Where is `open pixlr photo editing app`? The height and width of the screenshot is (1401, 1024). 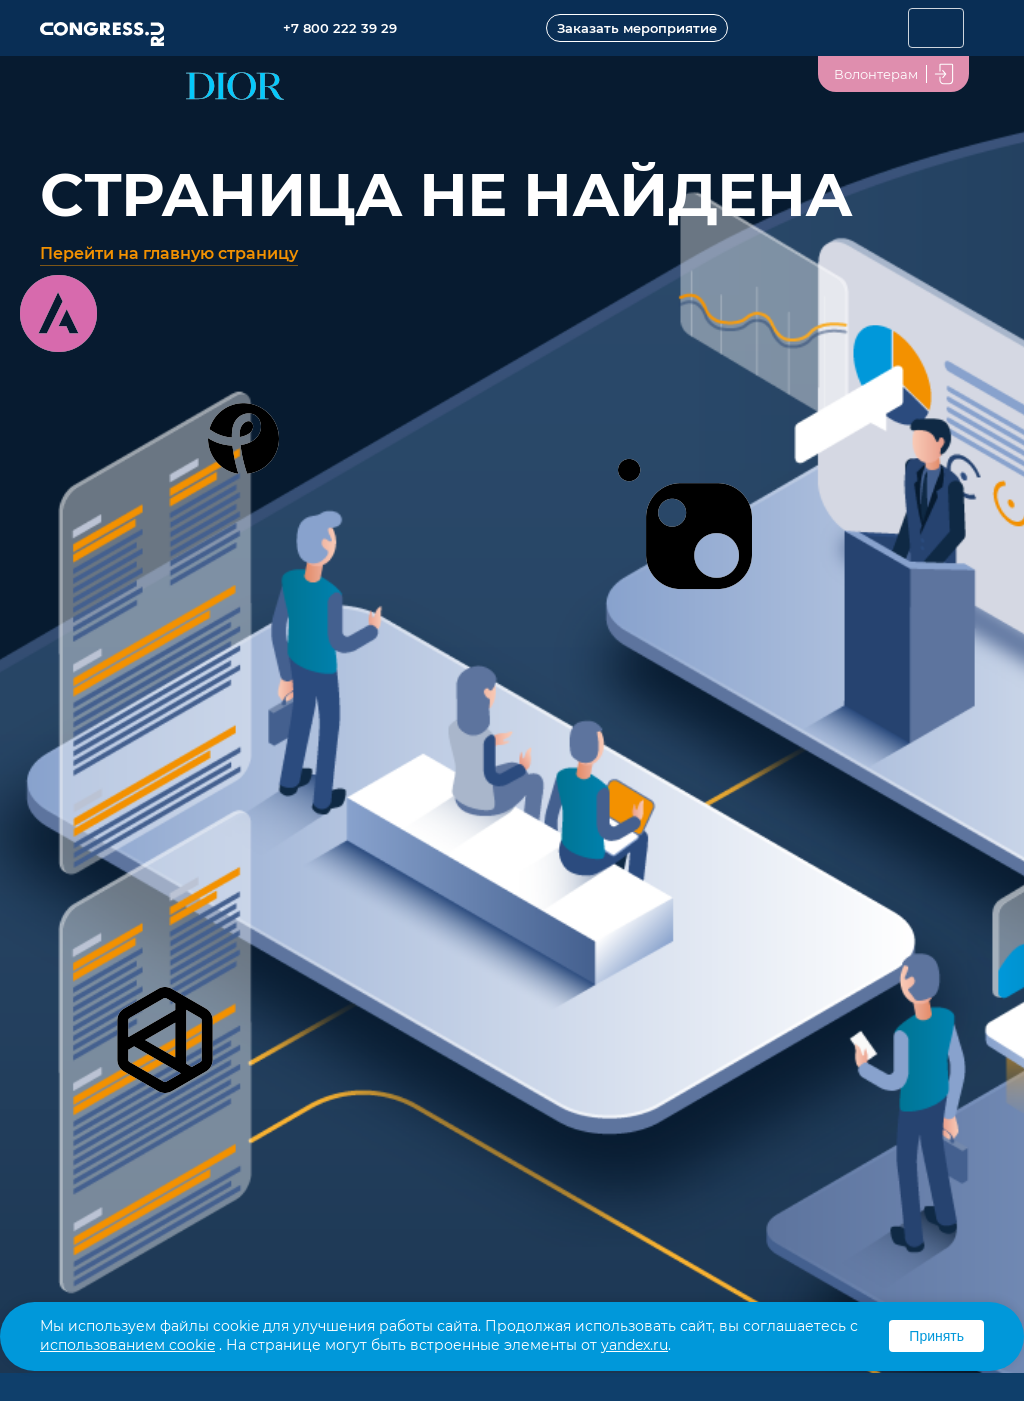
open pixlr photo editing app is located at coordinates (243, 438).